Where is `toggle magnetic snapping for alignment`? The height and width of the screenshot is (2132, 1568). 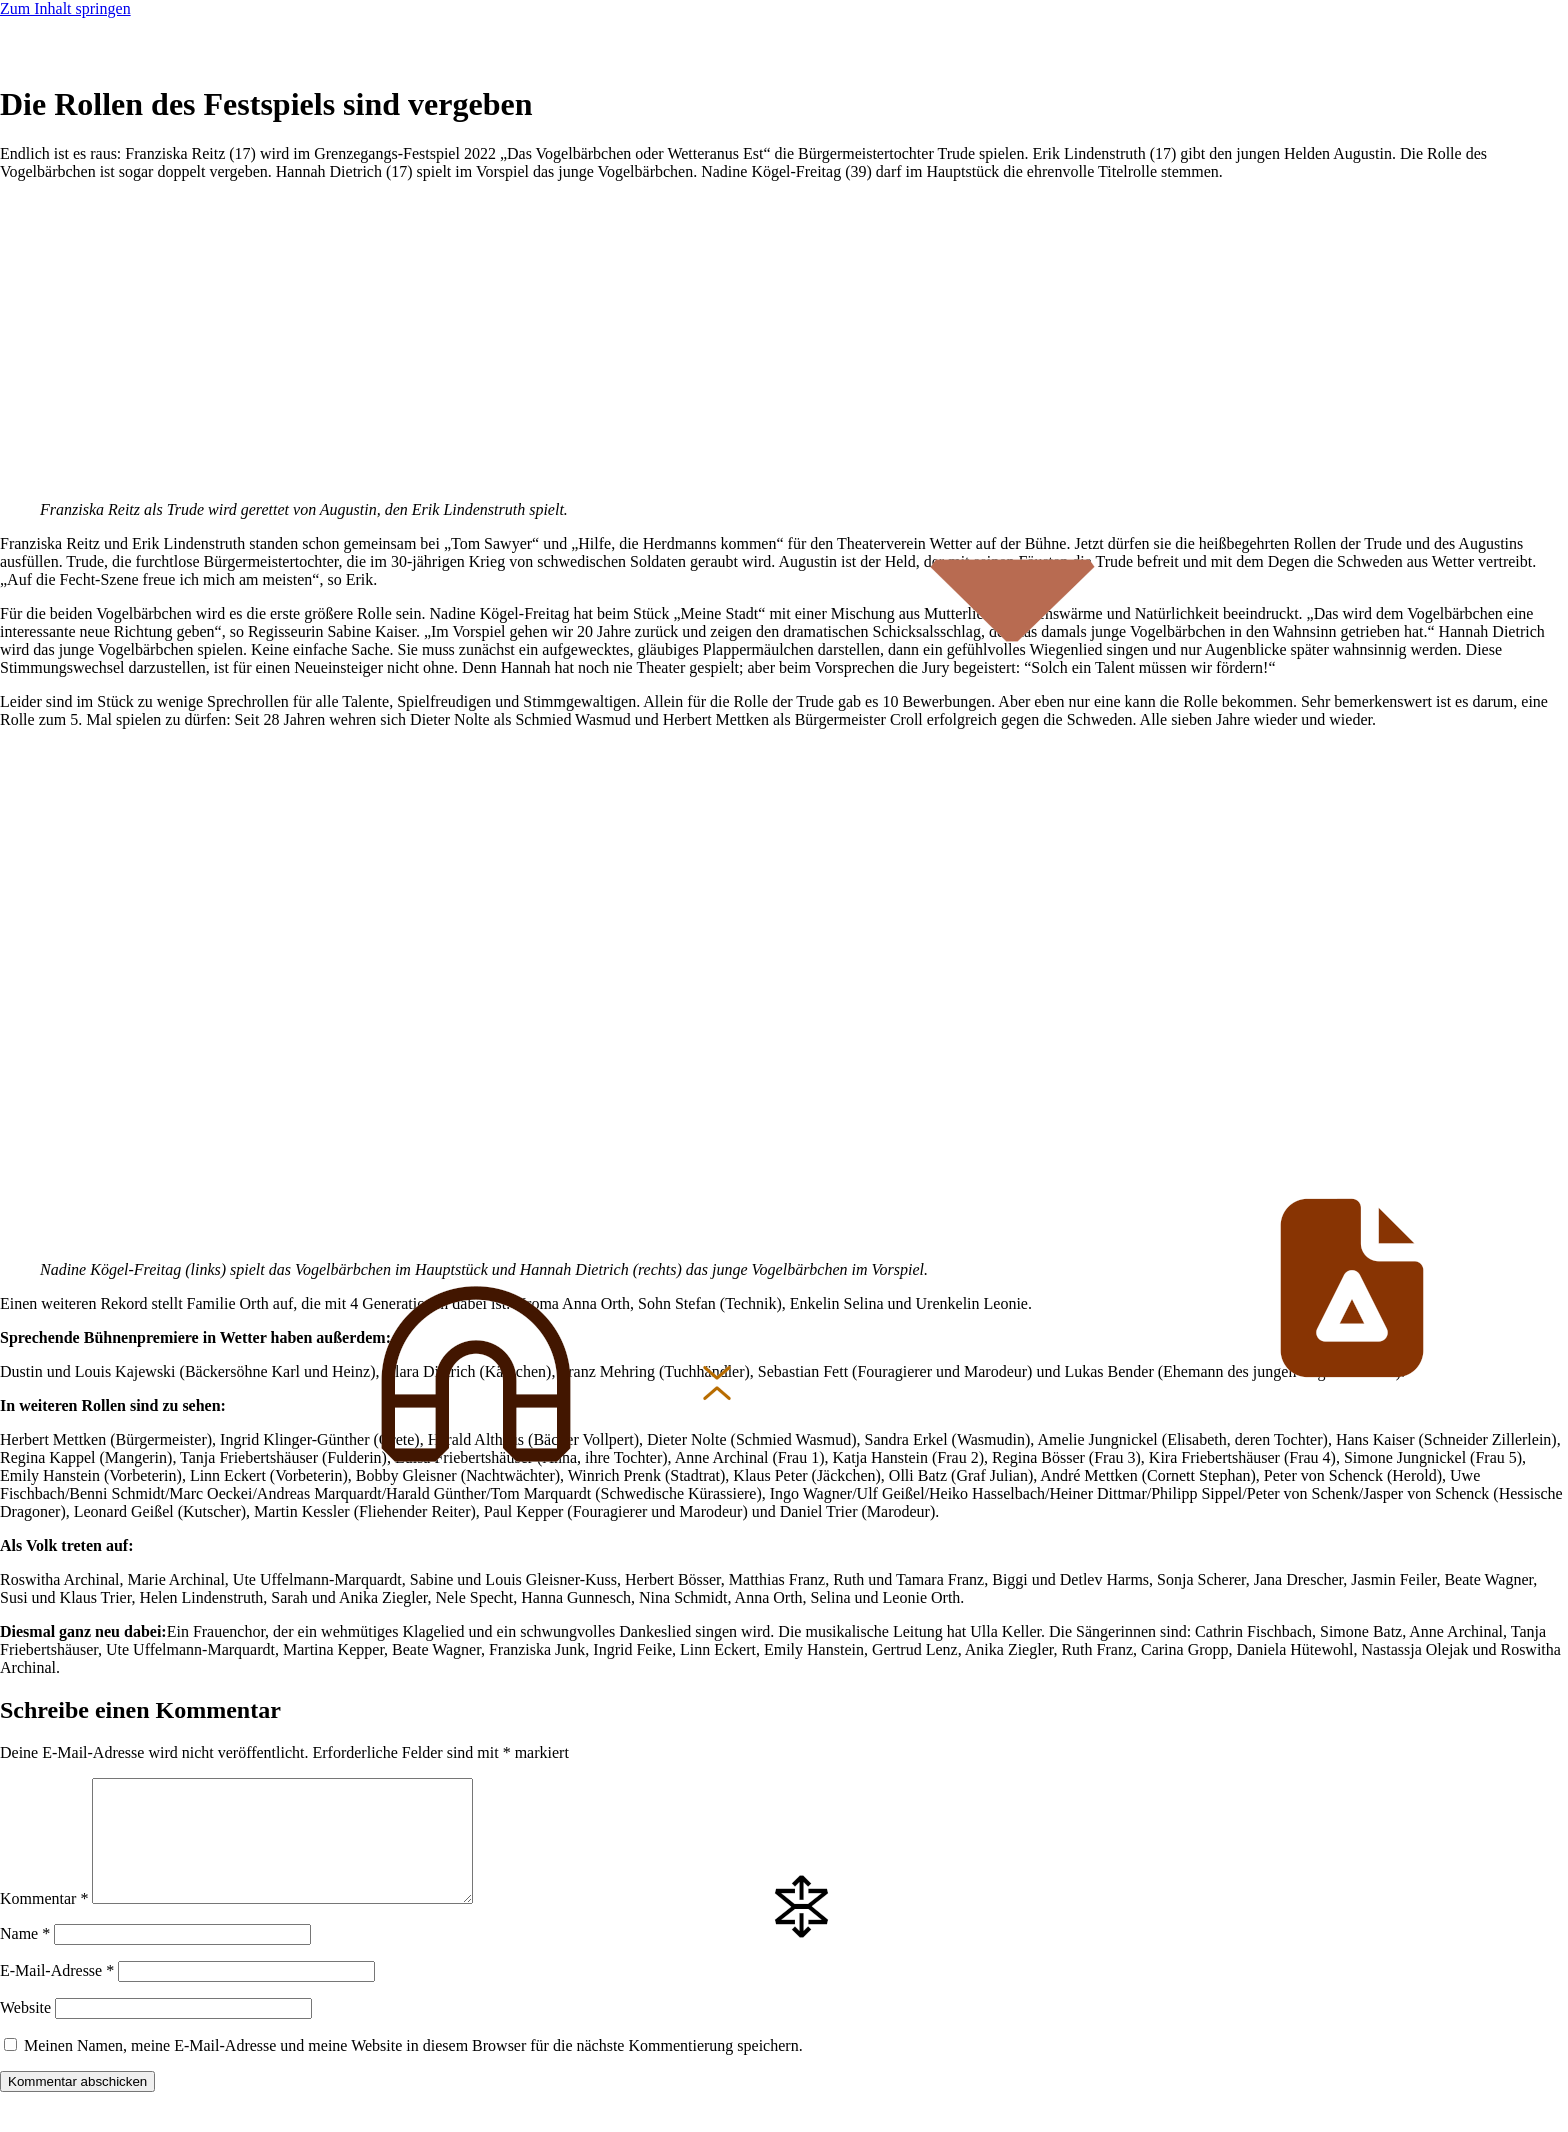
toggle magnetic snapping for alignment is located at coordinates (476, 1374).